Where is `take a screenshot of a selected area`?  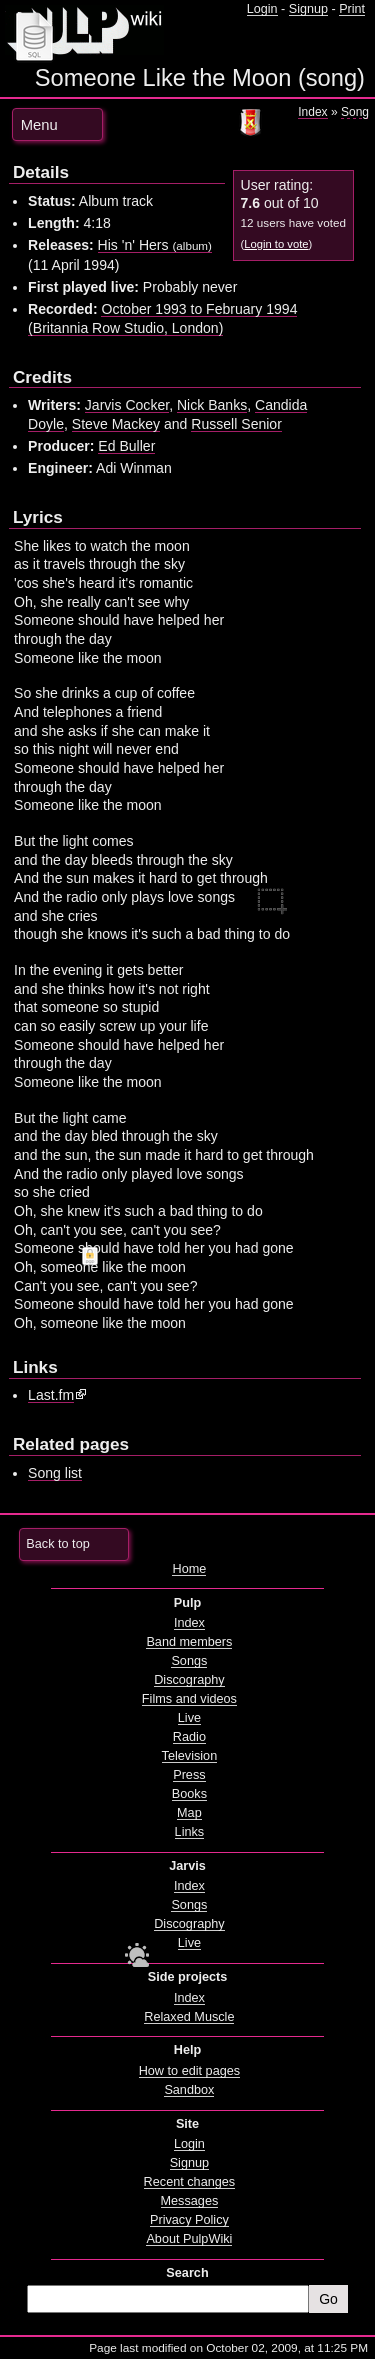 take a screenshot of a selected area is located at coordinates (271, 900).